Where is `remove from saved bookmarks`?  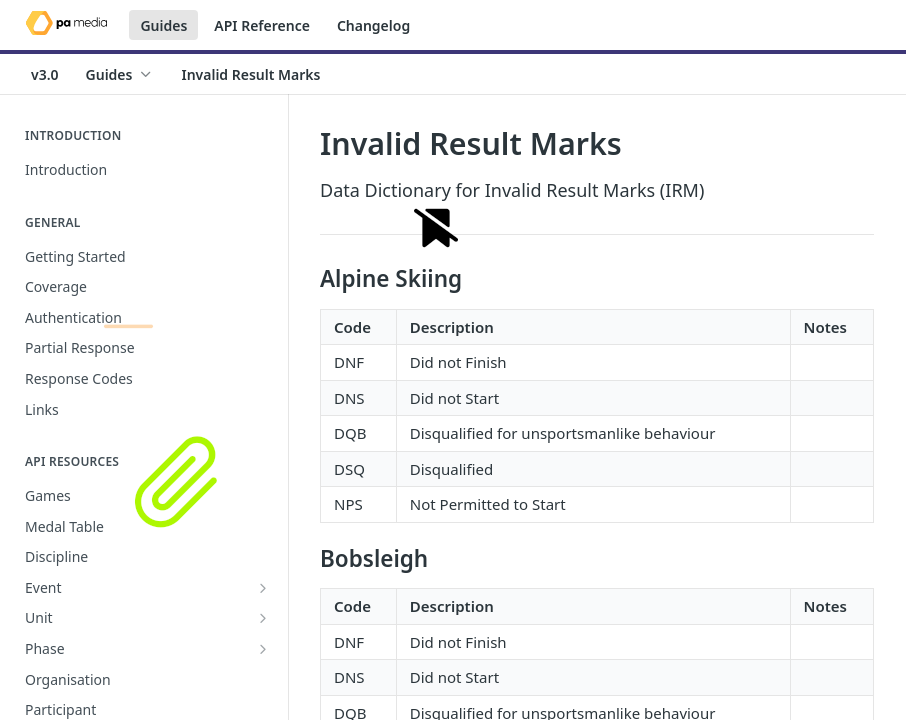 remove from saved bookmarks is located at coordinates (436, 228).